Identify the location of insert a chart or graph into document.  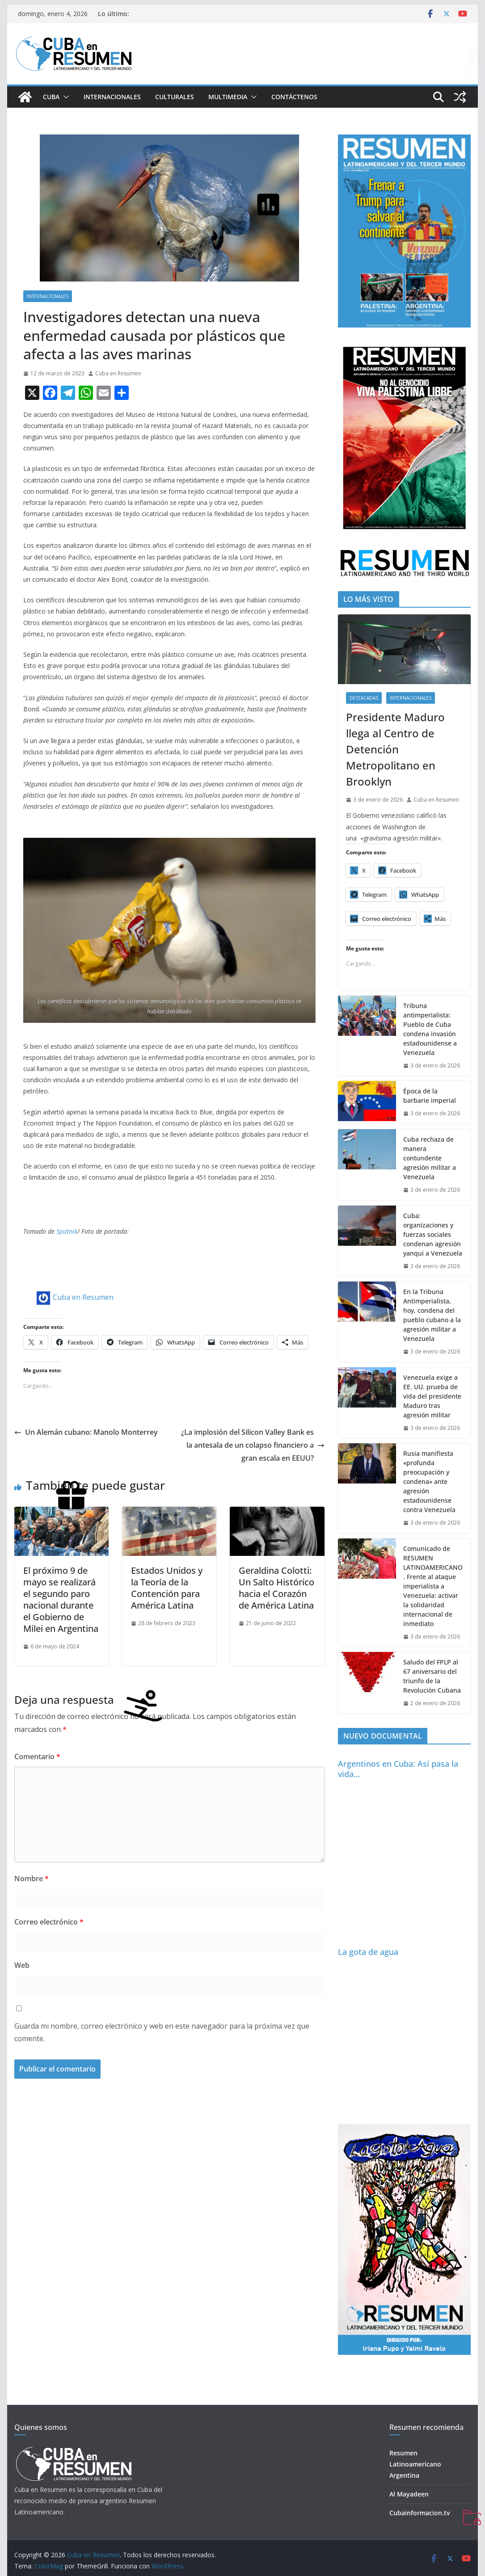
(268, 205).